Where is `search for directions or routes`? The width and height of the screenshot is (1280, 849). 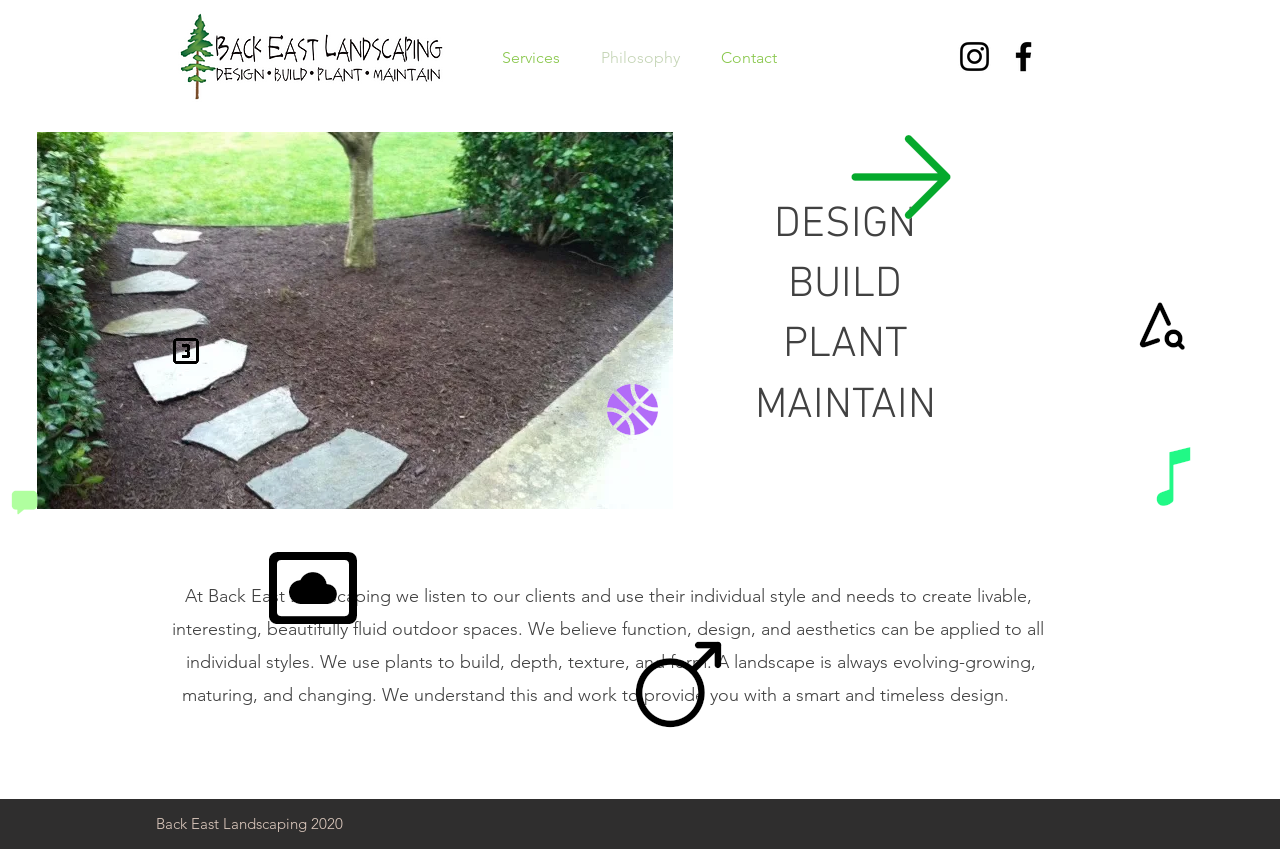 search for directions or routes is located at coordinates (1160, 325).